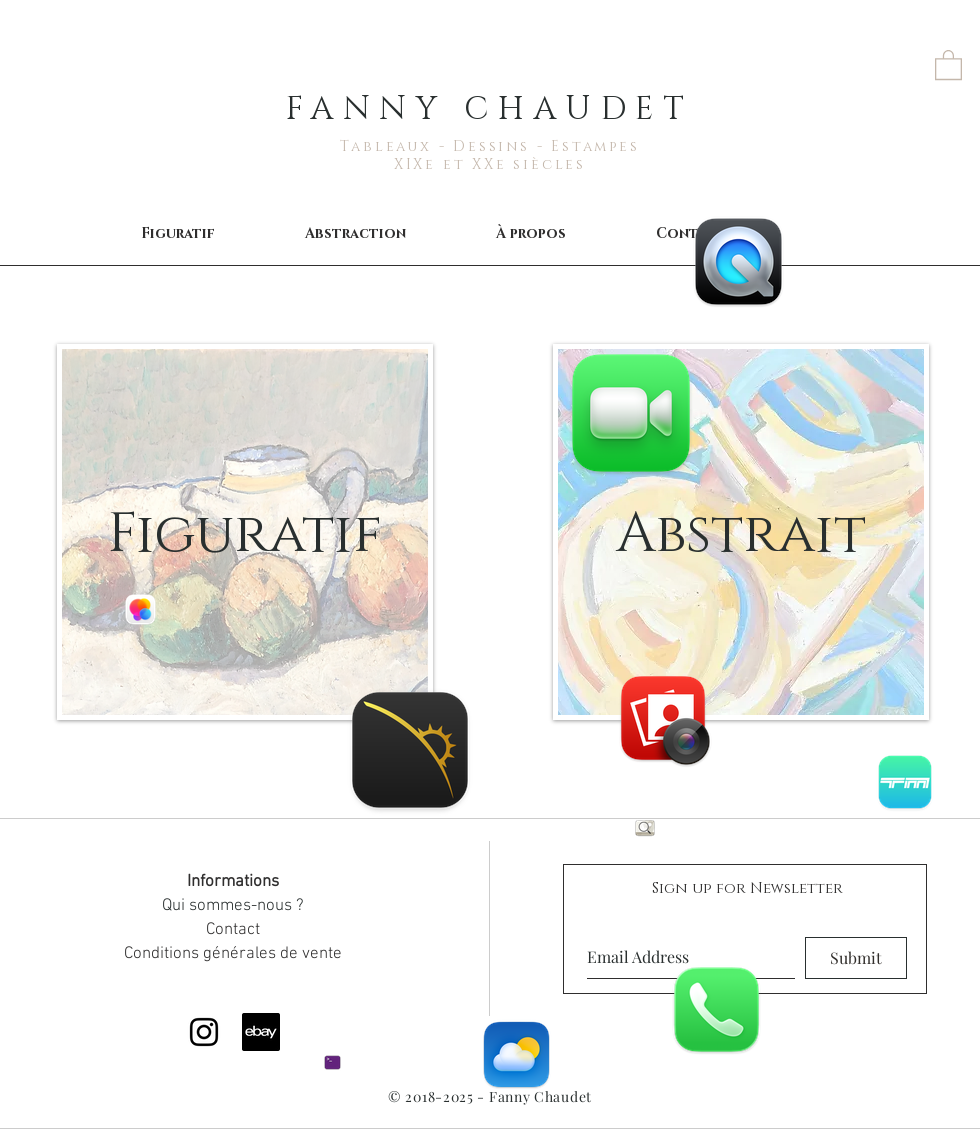 This screenshot has width=980, height=1129. I want to click on open the weather app, so click(516, 1054).